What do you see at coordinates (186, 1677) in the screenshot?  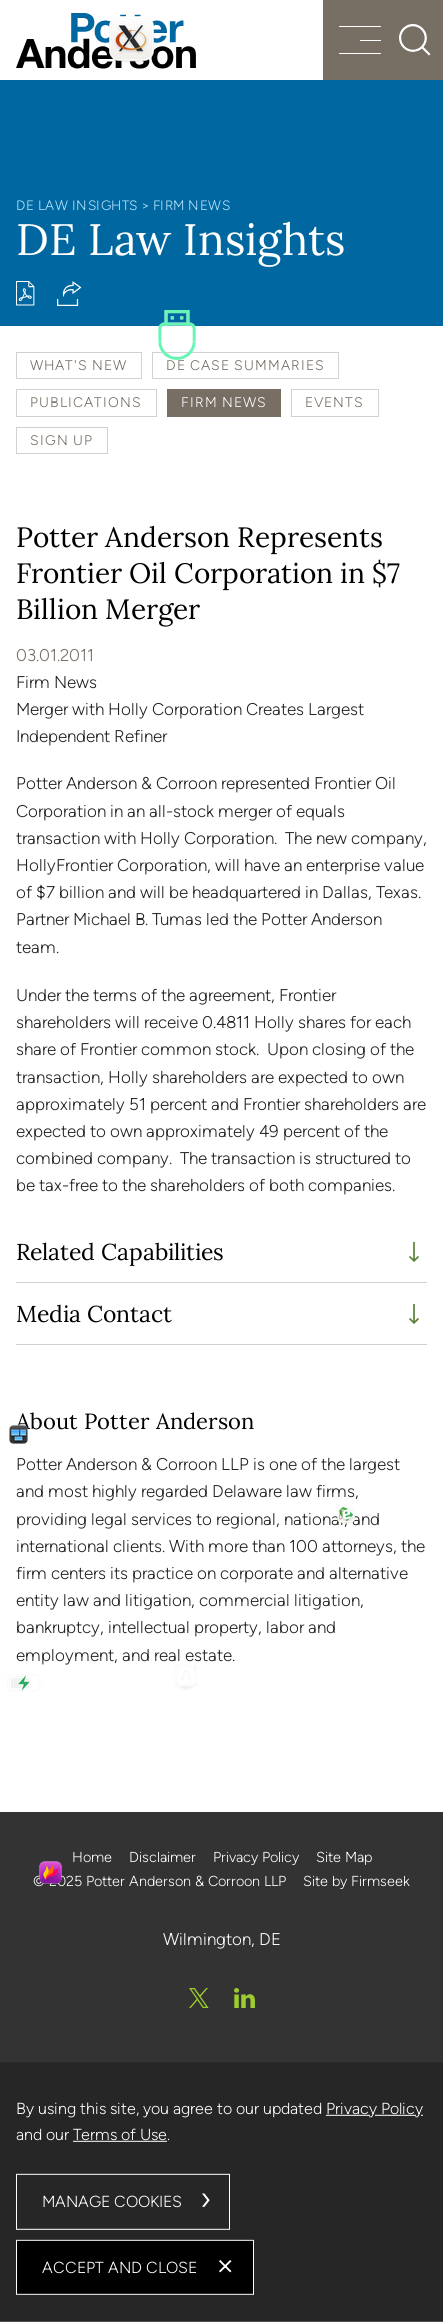 I see `keyboard battery status indicator` at bounding box center [186, 1677].